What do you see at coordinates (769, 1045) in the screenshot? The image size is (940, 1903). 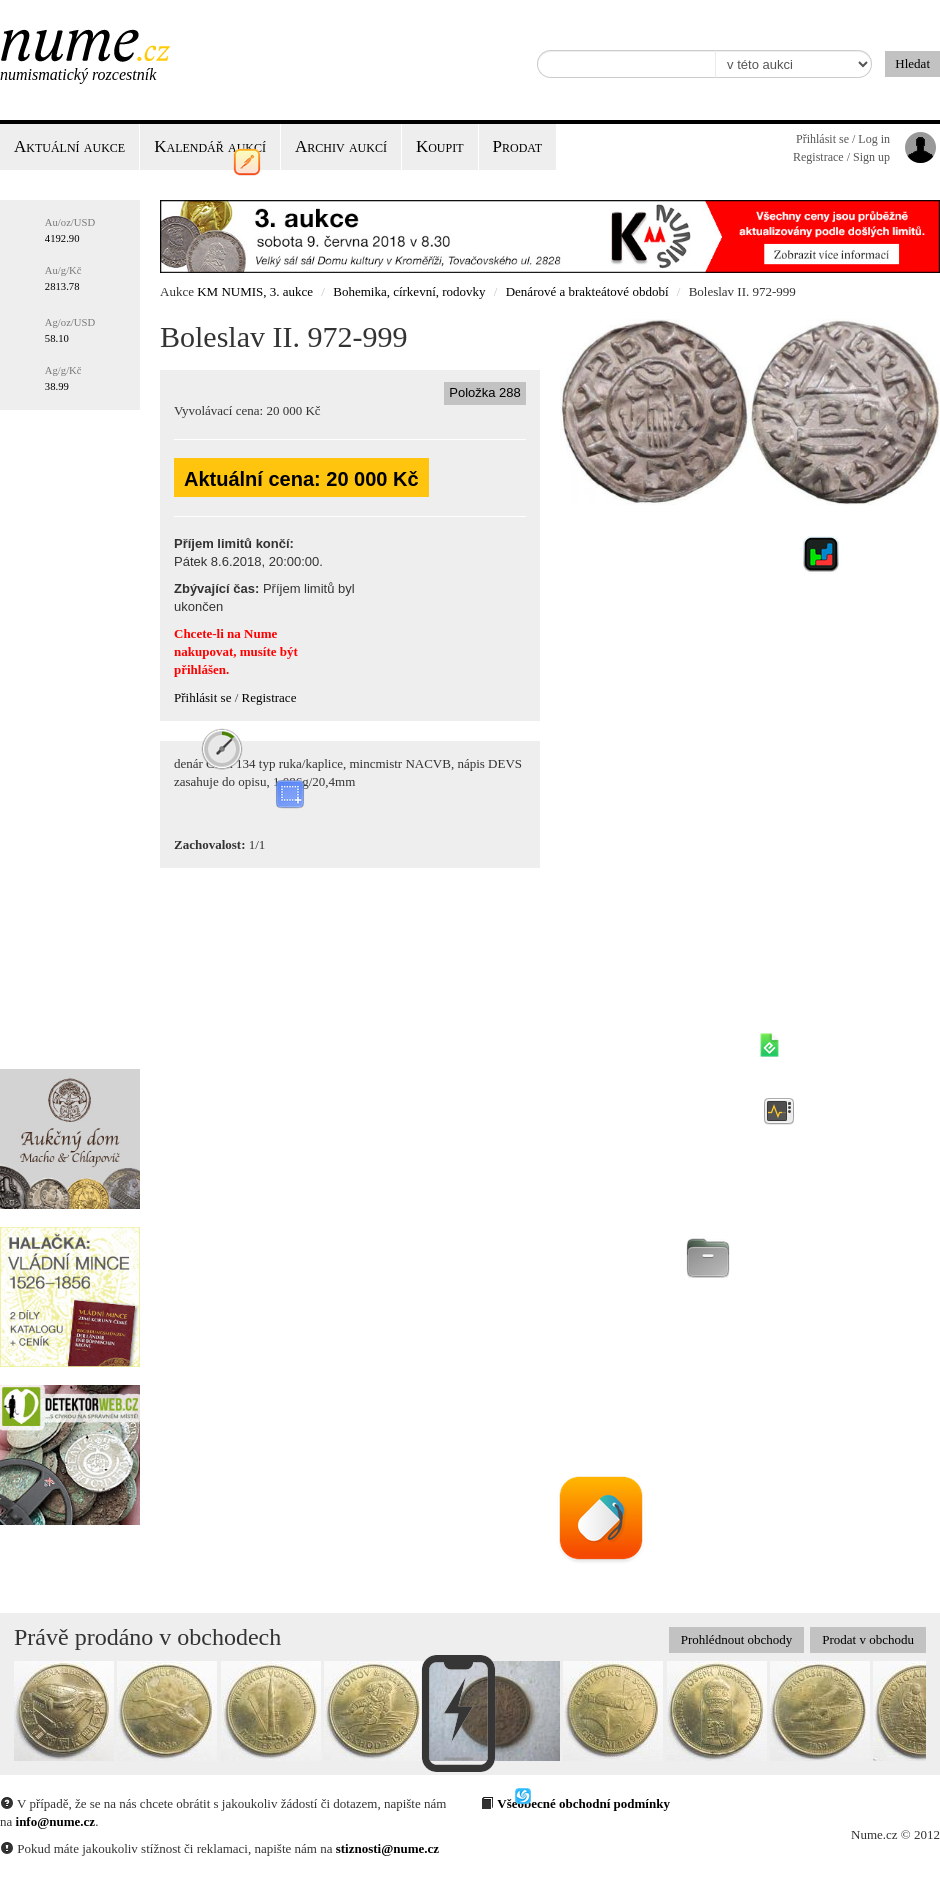 I see `an epub ebook file` at bounding box center [769, 1045].